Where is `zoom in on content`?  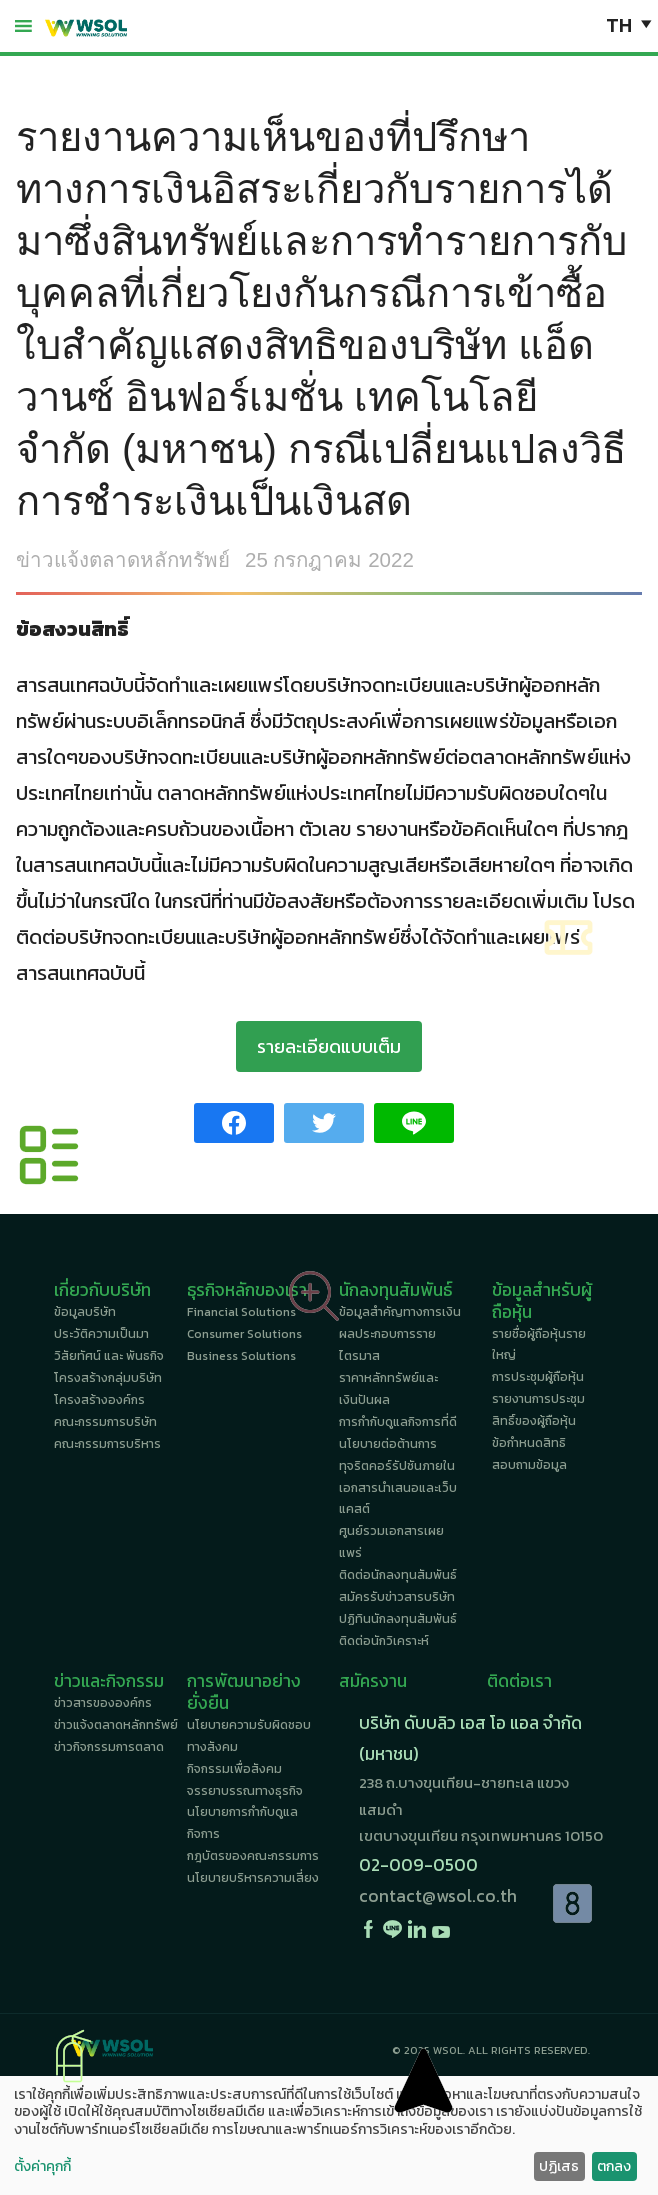
zoom in on content is located at coordinates (314, 1296).